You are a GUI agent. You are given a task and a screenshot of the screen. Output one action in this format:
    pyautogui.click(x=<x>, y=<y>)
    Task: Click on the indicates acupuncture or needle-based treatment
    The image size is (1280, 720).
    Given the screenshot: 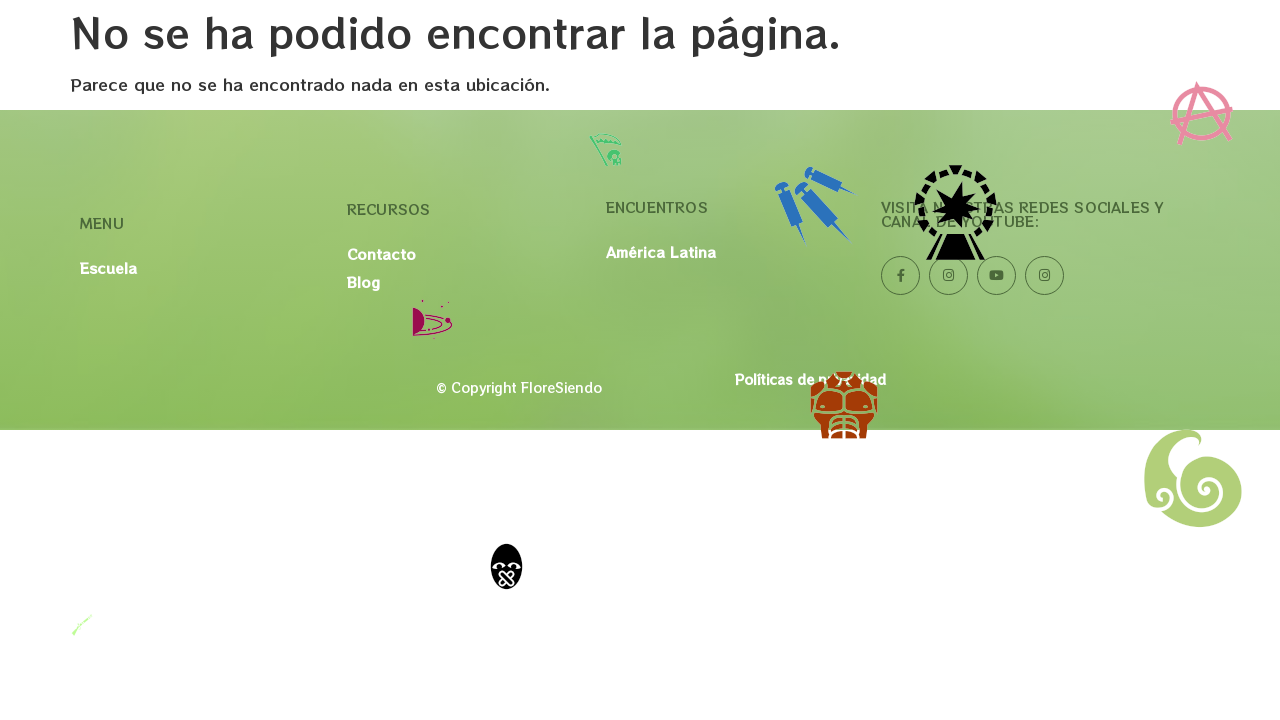 What is the action you would take?
    pyautogui.click(x=816, y=207)
    